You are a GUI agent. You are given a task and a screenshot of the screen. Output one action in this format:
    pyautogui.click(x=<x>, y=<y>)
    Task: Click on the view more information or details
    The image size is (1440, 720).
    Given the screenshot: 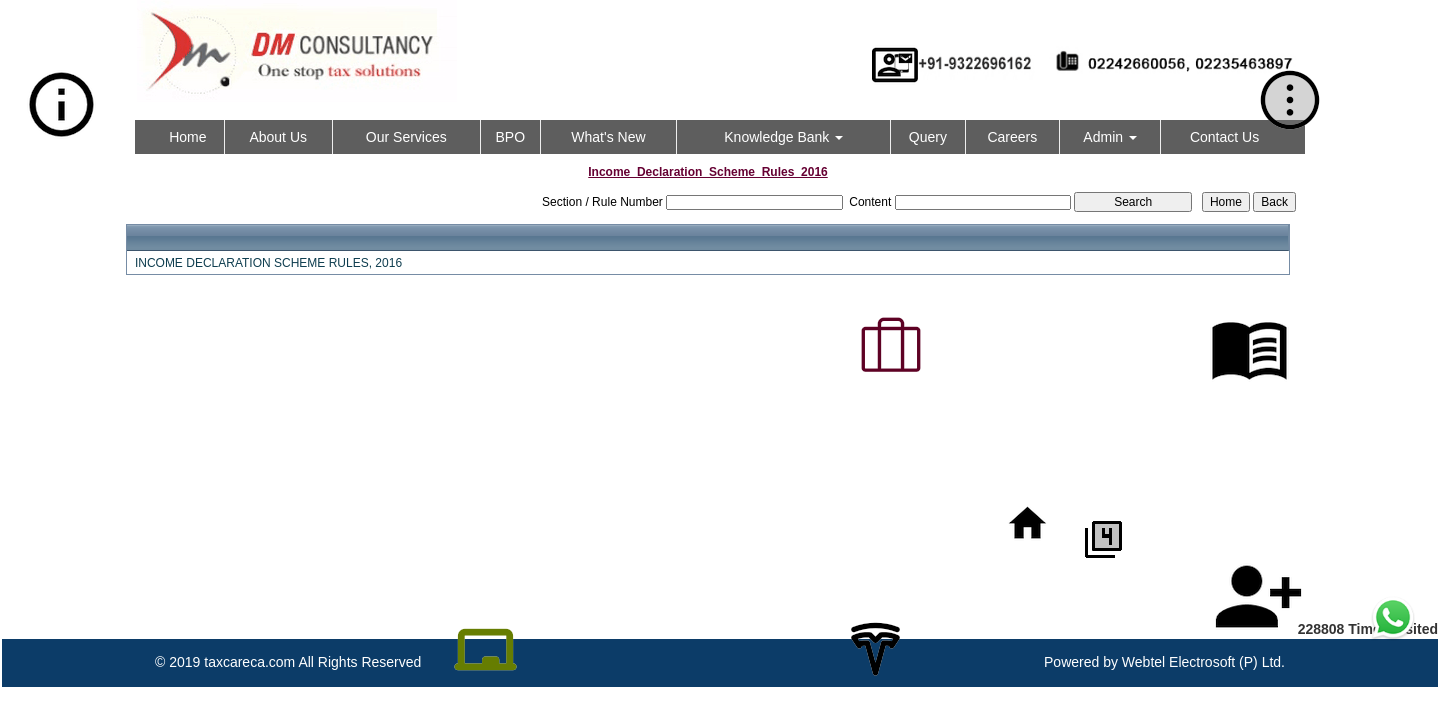 What is the action you would take?
    pyautogui.click(x=61, y=104)
    